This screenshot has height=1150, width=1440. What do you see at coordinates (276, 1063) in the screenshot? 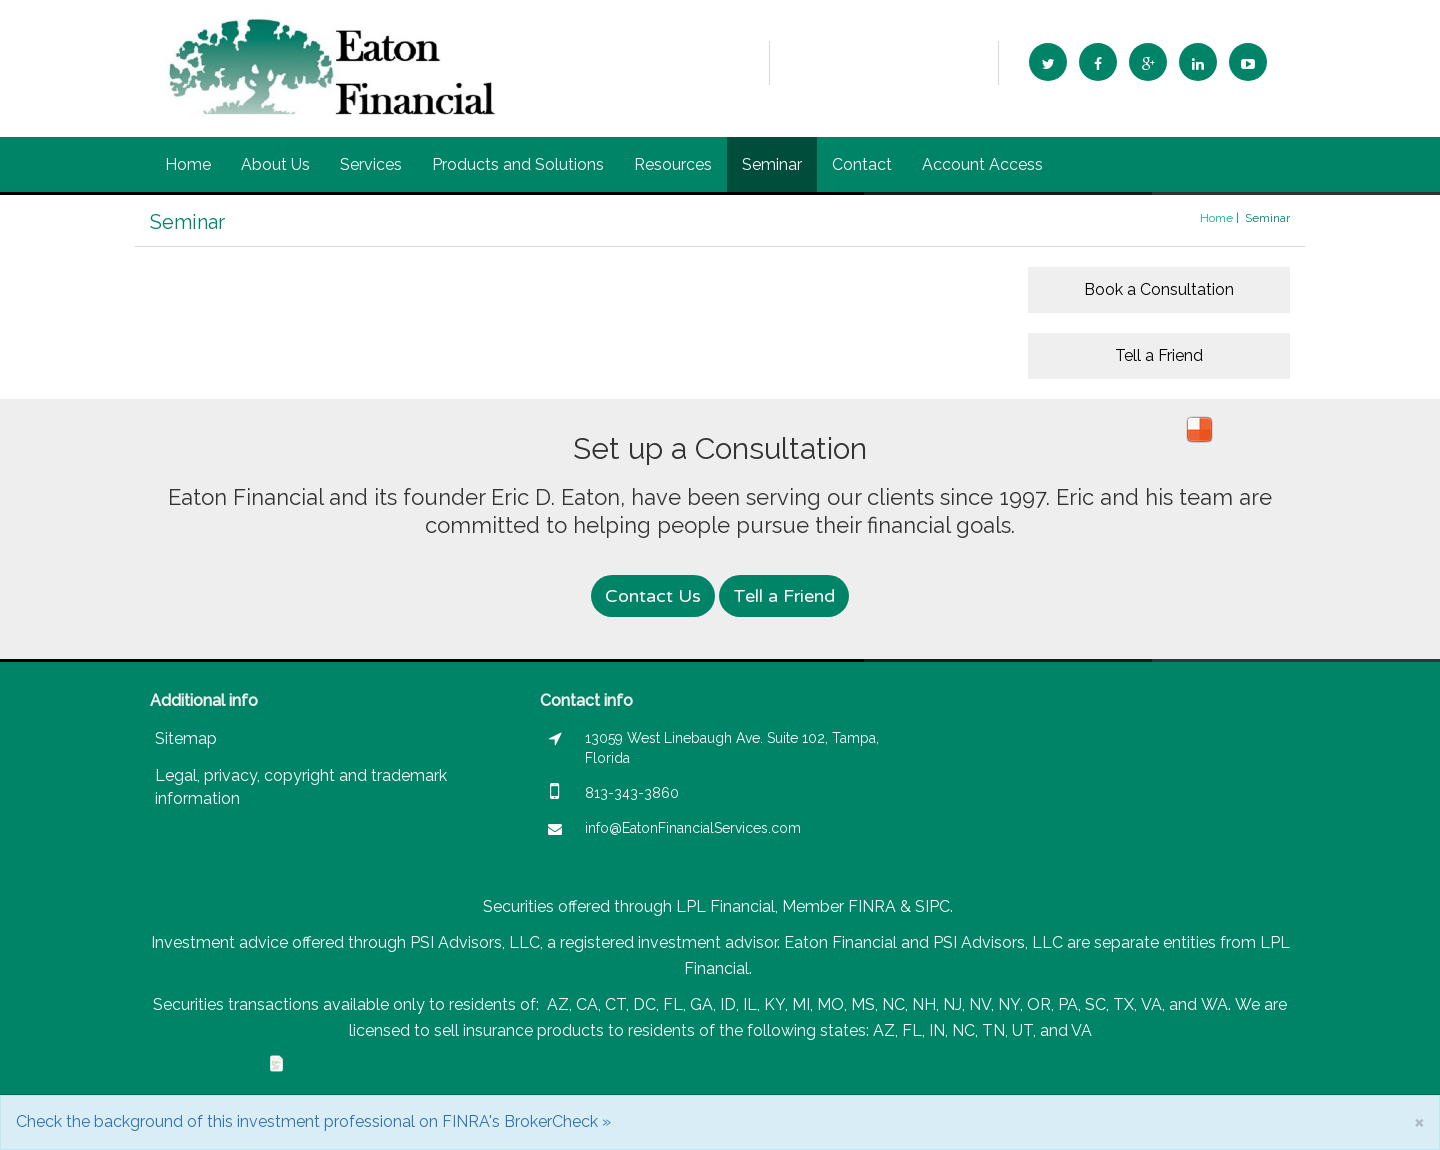
I see `indicates a COBOL source code file` at bounding box center [276, 1063].